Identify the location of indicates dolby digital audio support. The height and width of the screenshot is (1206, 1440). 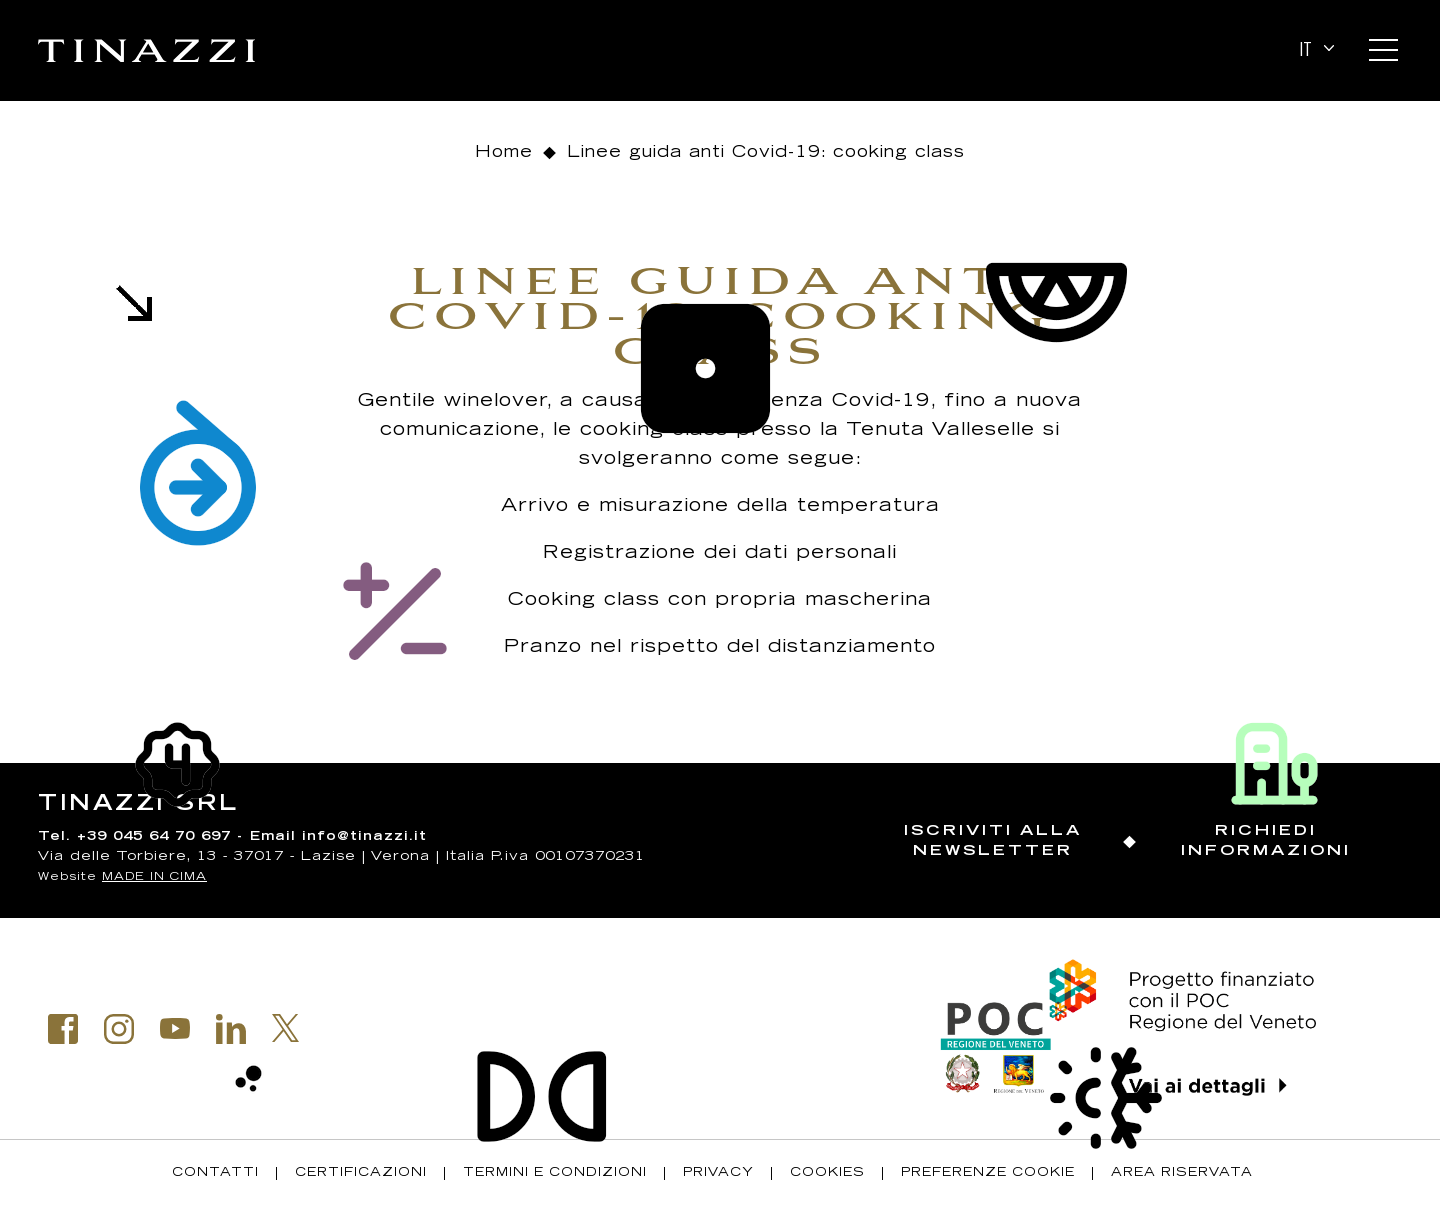
(541, 1096).